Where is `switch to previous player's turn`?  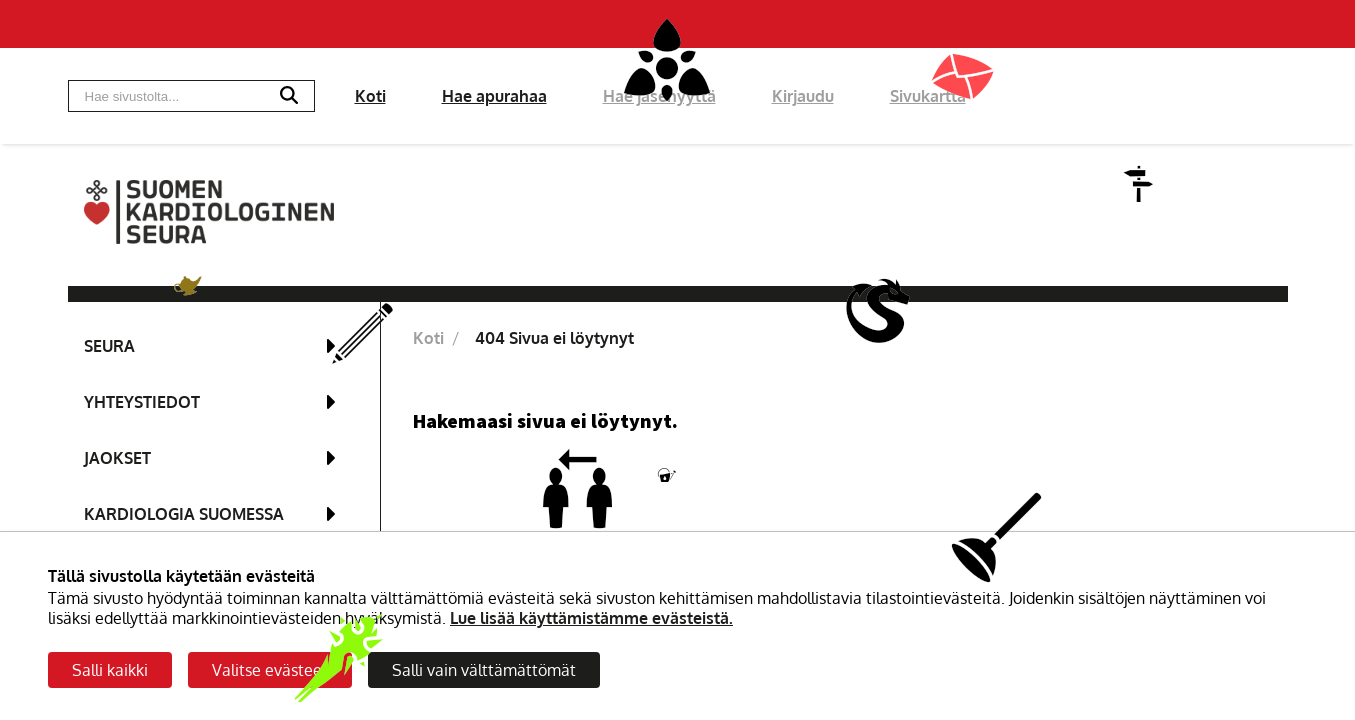
switch to previous player's turn is located at coordinates (577, 489).